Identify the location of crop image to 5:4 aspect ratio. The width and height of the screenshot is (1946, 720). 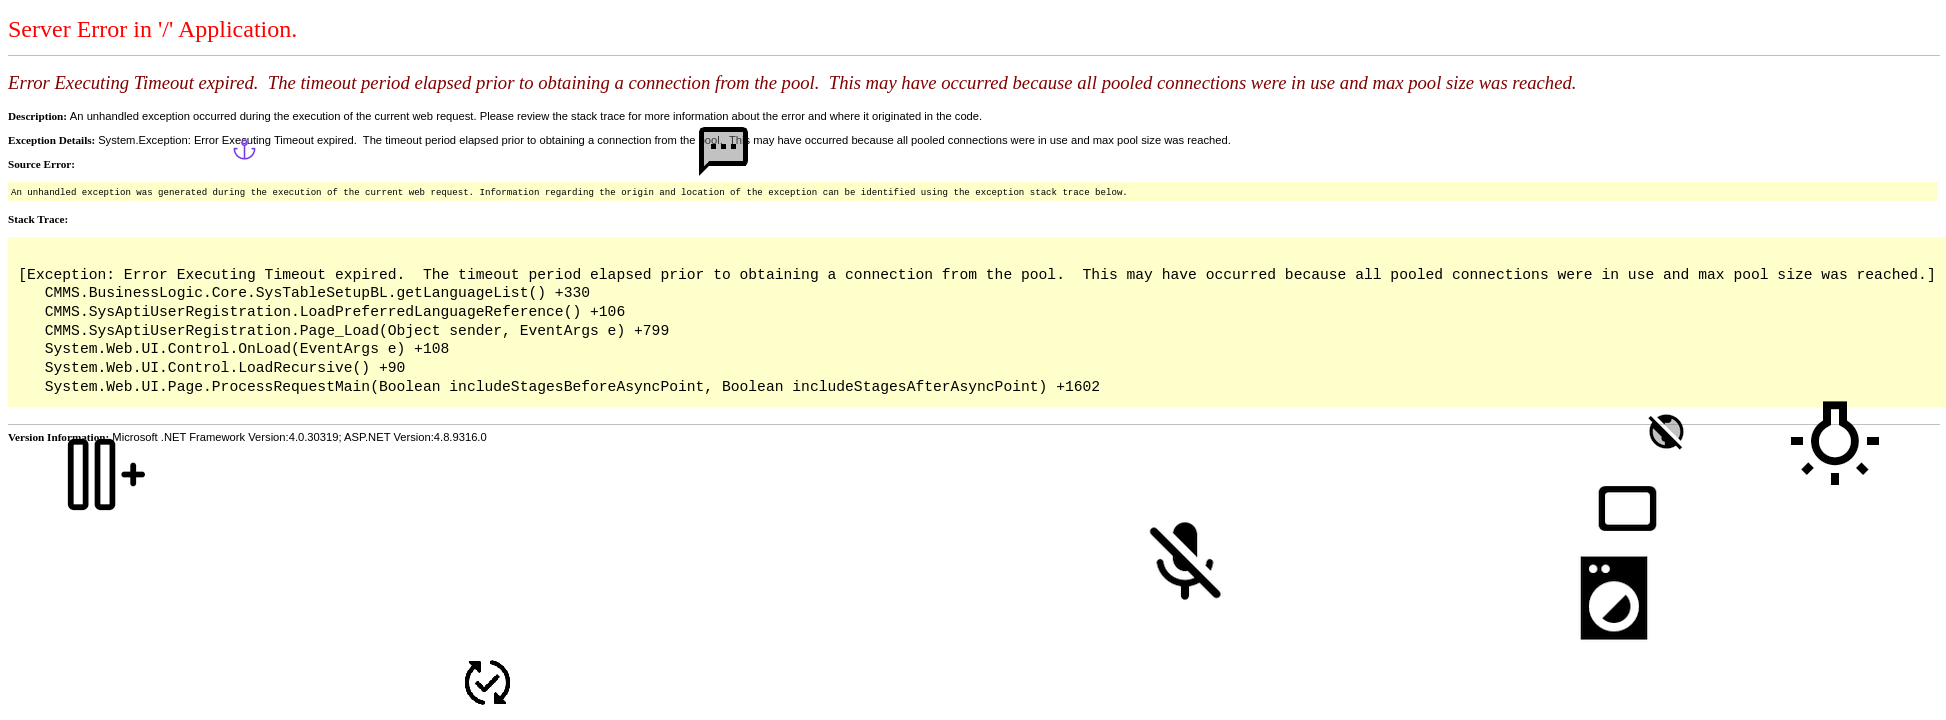
(1627, 508).